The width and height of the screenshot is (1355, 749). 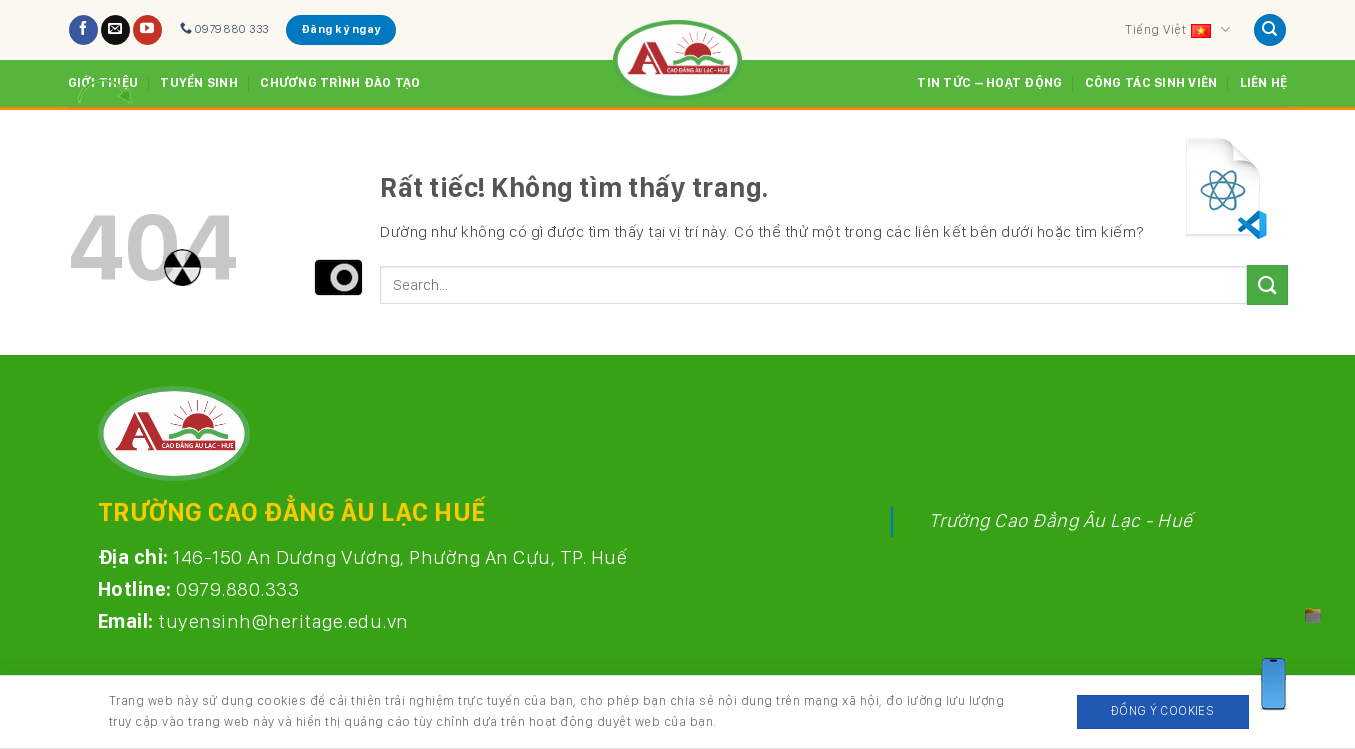 I want to click on ipod shuffle device in sidebar, so click(x=338, y=275).